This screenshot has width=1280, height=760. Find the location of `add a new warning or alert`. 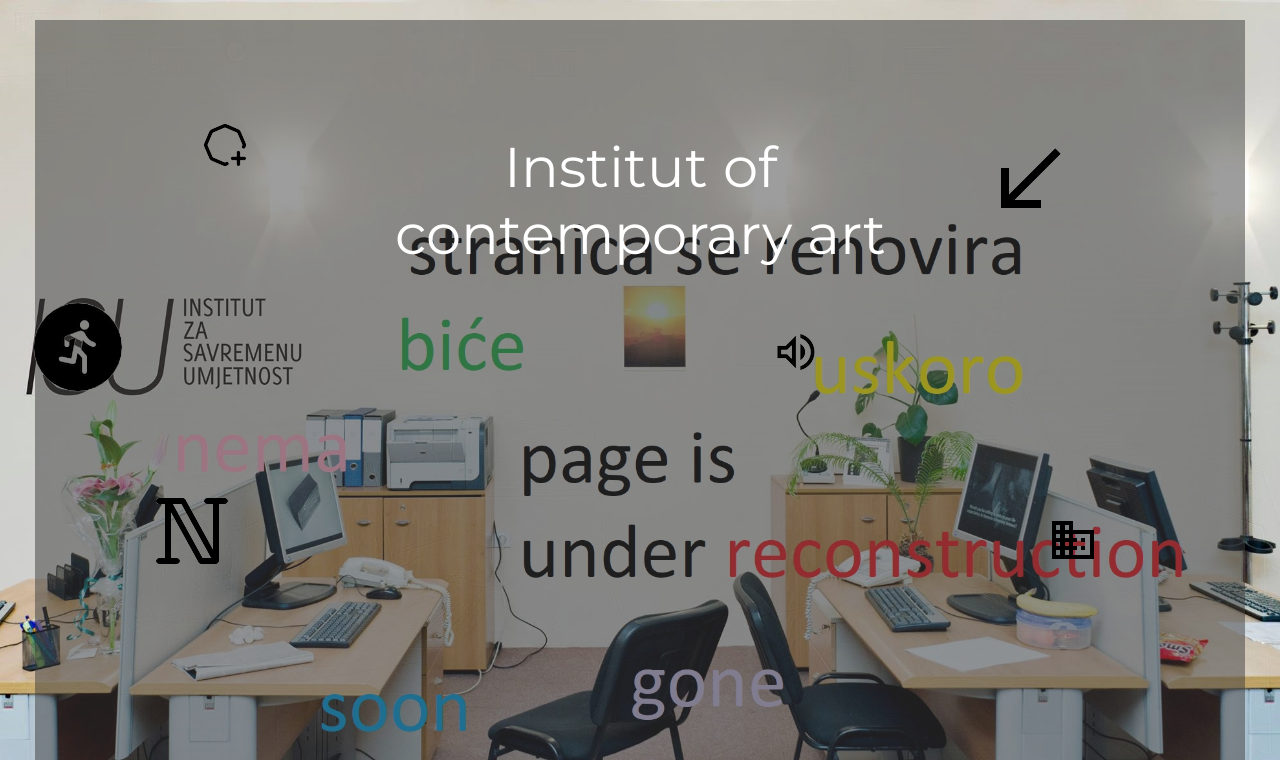

add a new warning or alert is located at coordinates (225, 145).